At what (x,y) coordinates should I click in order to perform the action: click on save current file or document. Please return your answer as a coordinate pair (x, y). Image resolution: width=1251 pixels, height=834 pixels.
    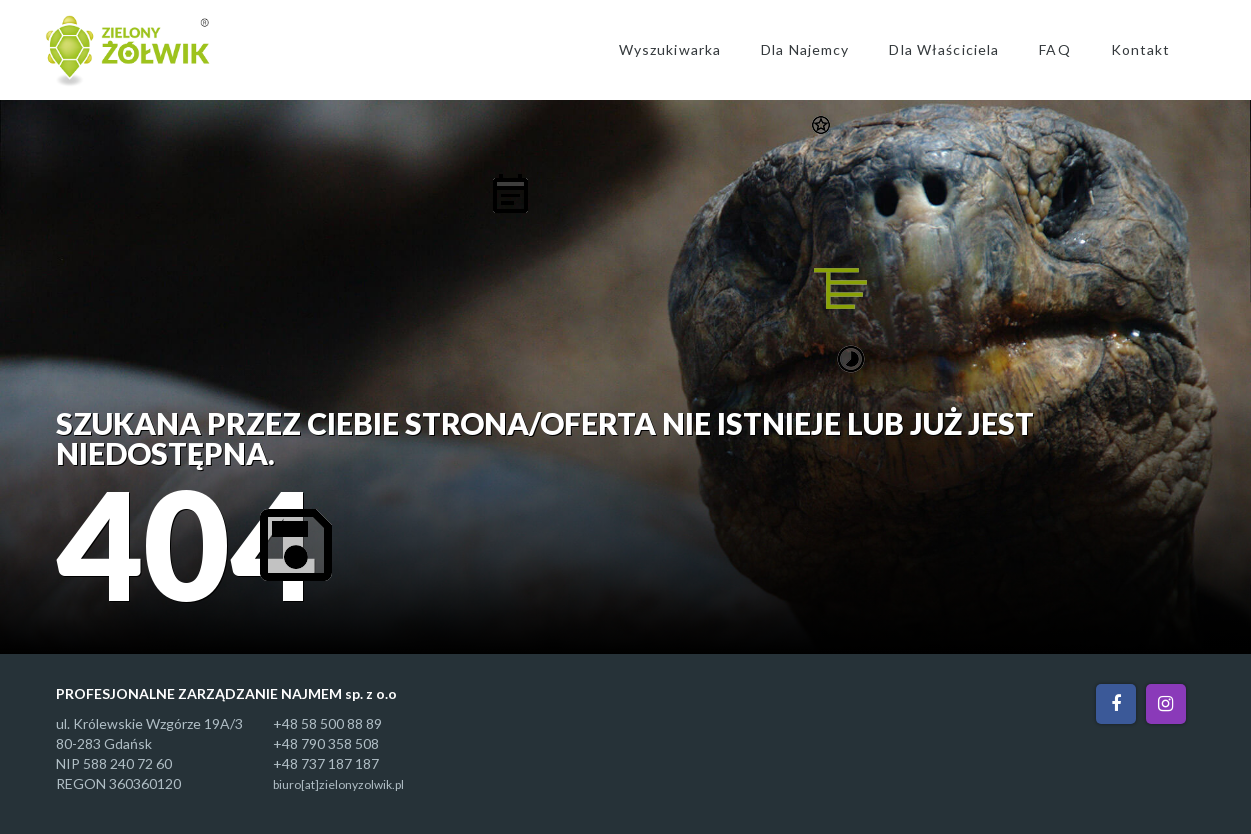
    Looking at the image, I should click on (296, 545).